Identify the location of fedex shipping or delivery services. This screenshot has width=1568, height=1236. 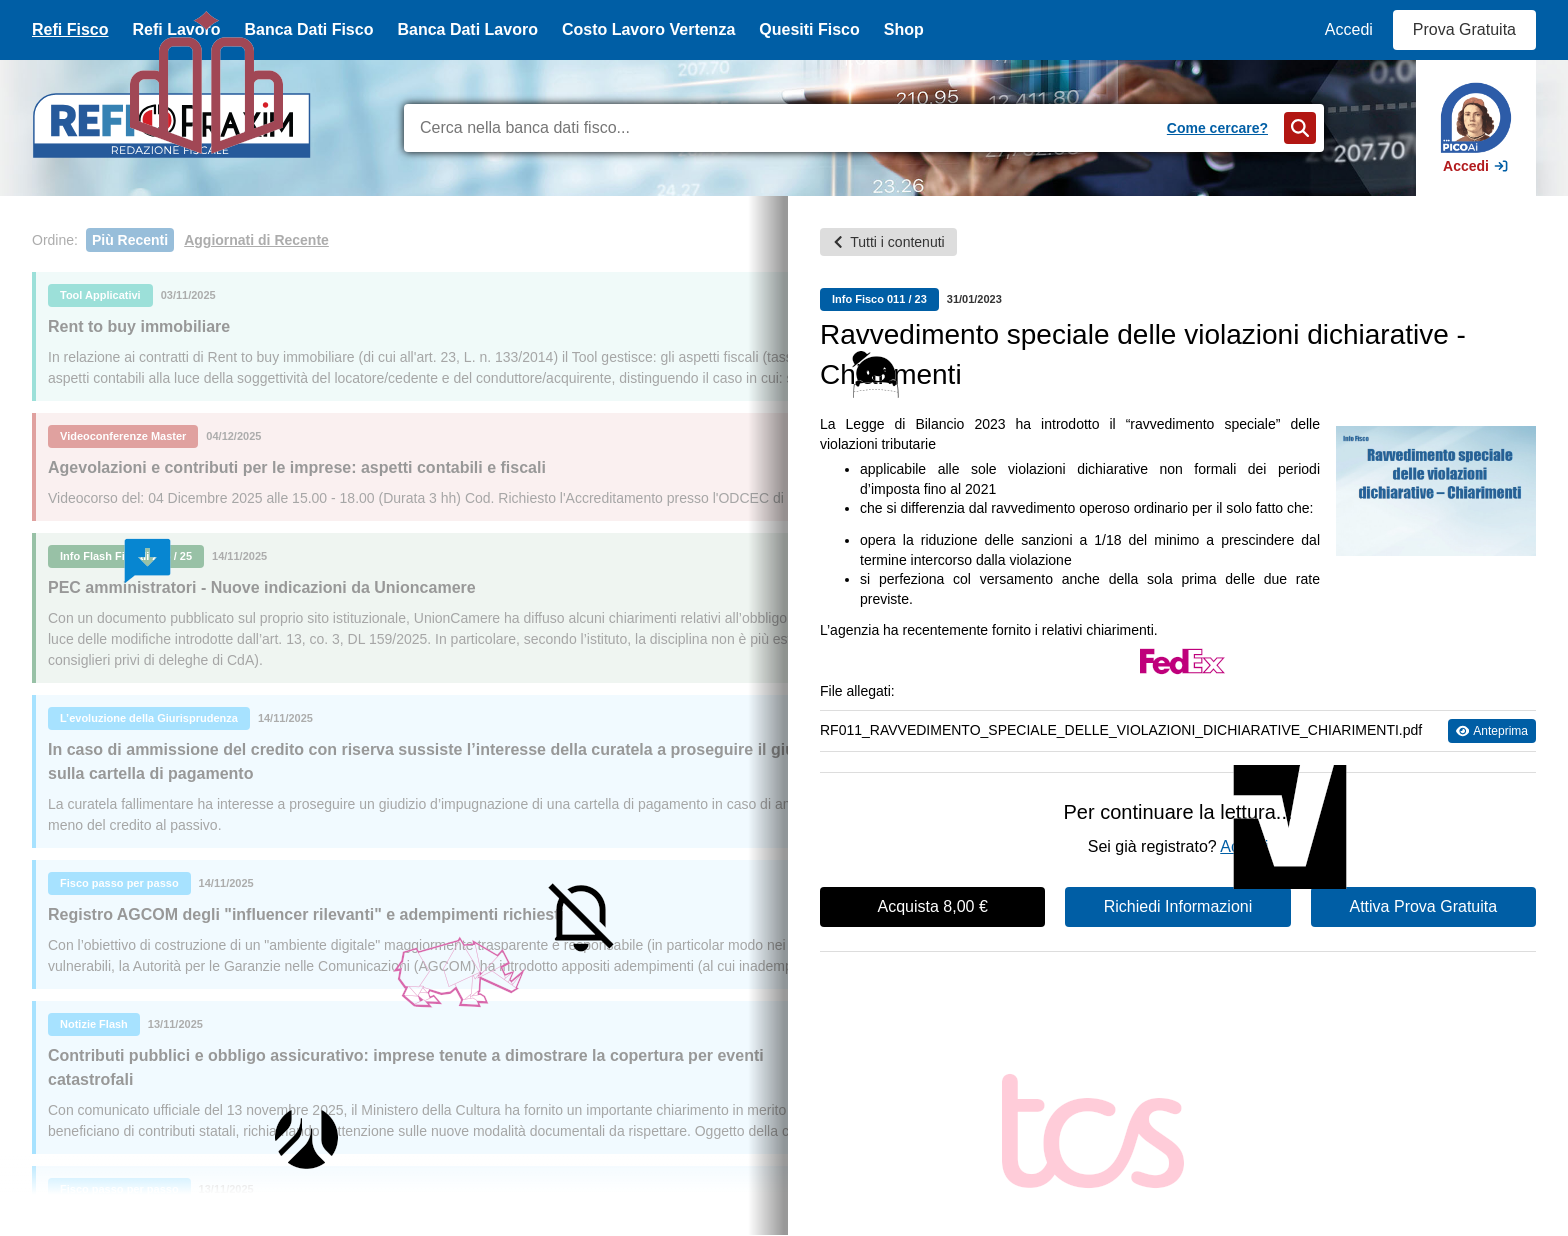
(1182, 661).